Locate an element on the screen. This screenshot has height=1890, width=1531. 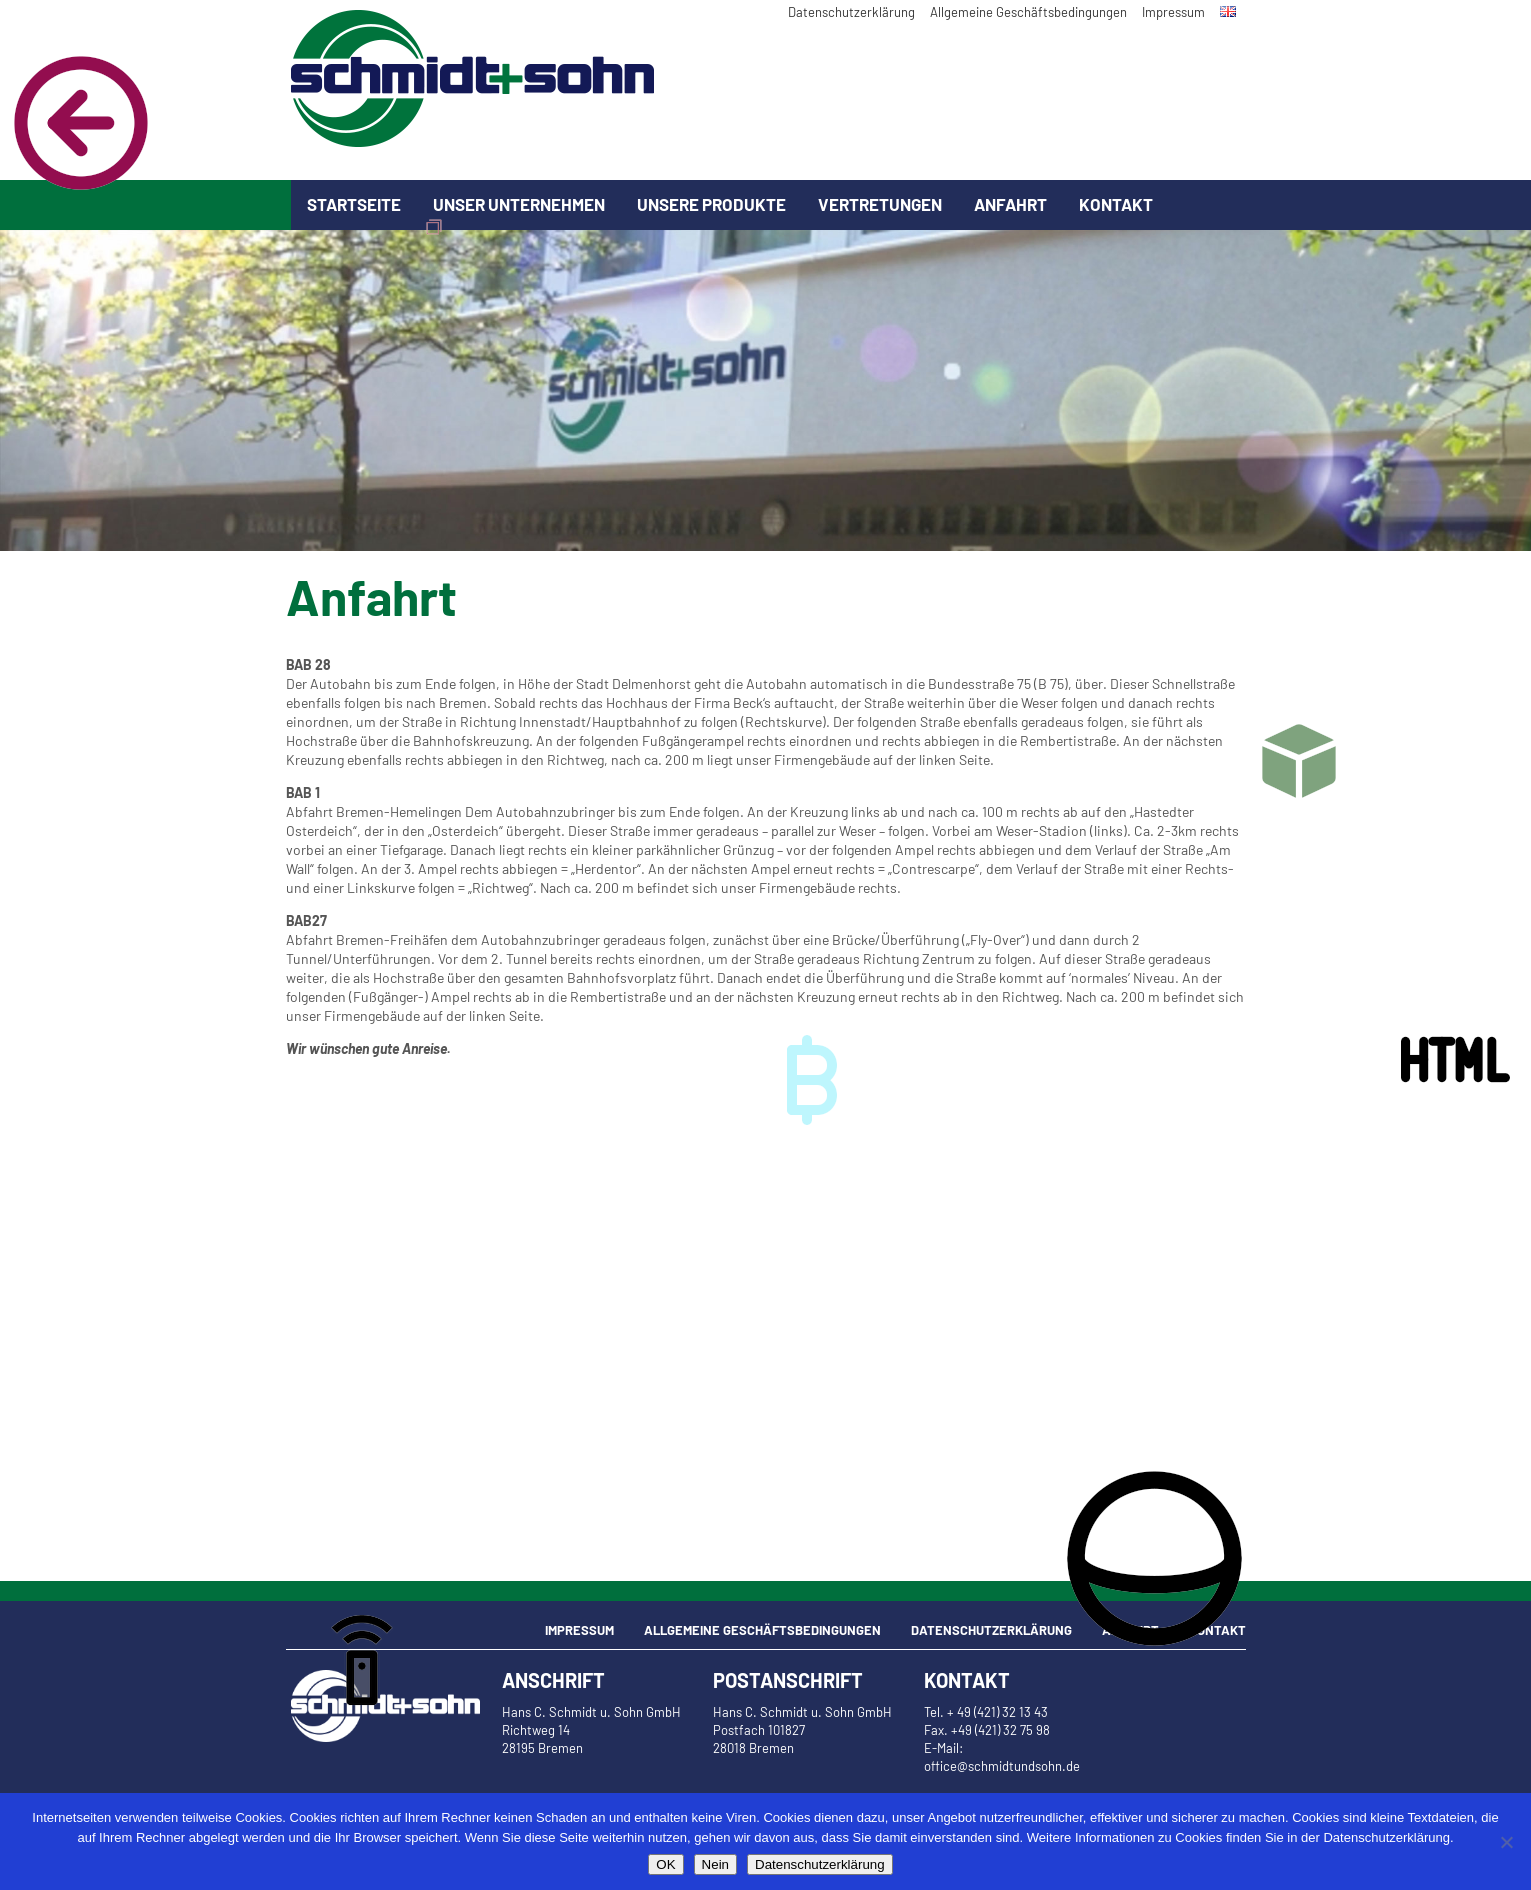
view 3D model or object is located at coordinates (1299, 761).